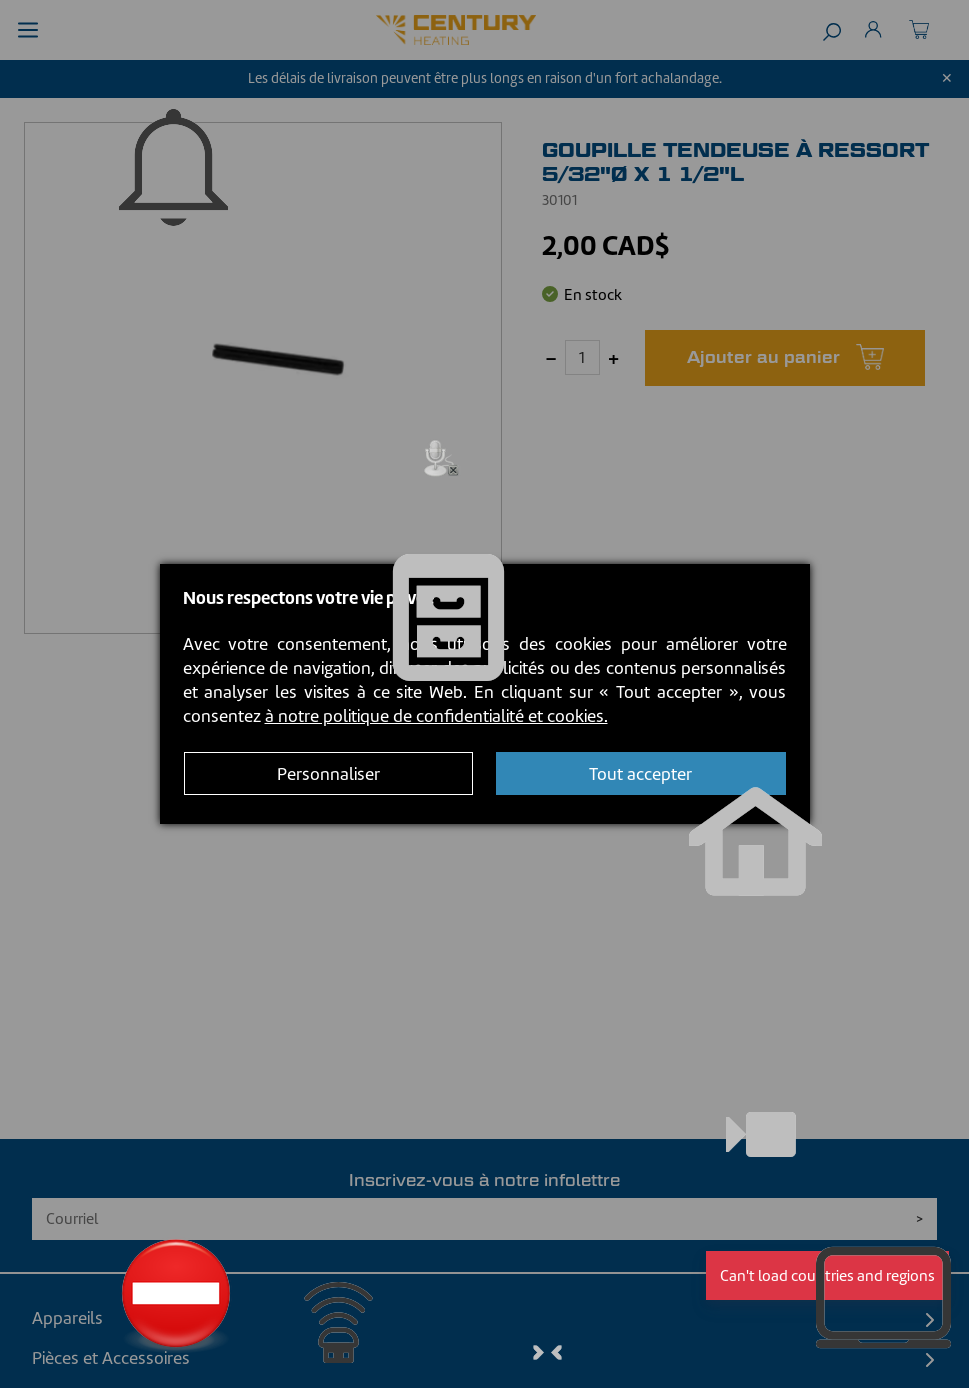 The image size is (969, 1388). Describe the element at coordinates (338, 1322) in the screenshot. I see `indicates a wireless USB receiver is connected` at that location.